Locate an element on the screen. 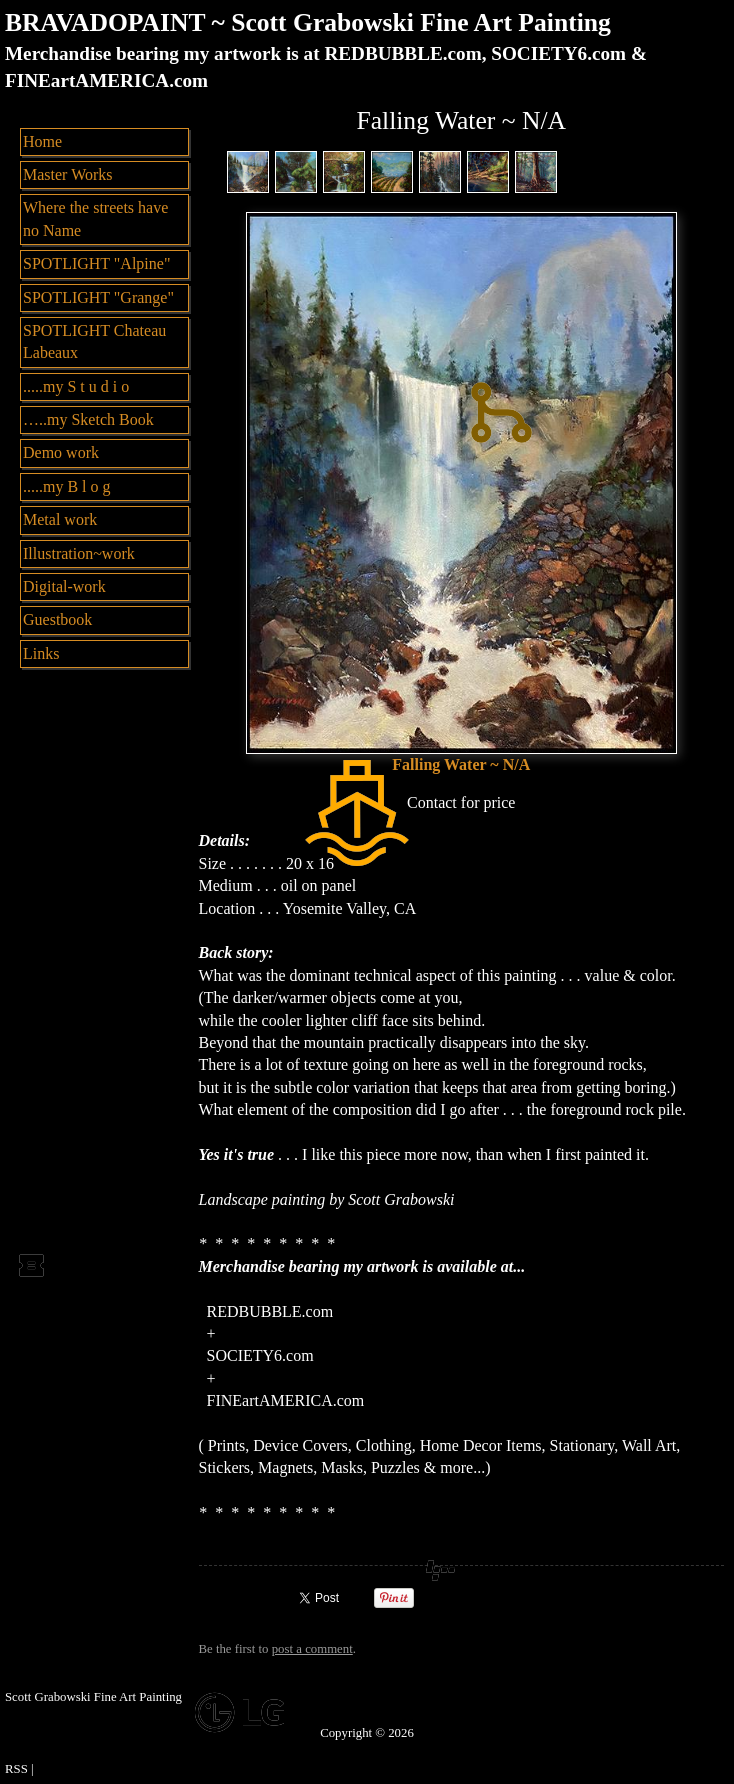 Image resolution: width=734 pixels, height=1784 pixels. visit have i been pwned website is located at coordinates (440, 1570).